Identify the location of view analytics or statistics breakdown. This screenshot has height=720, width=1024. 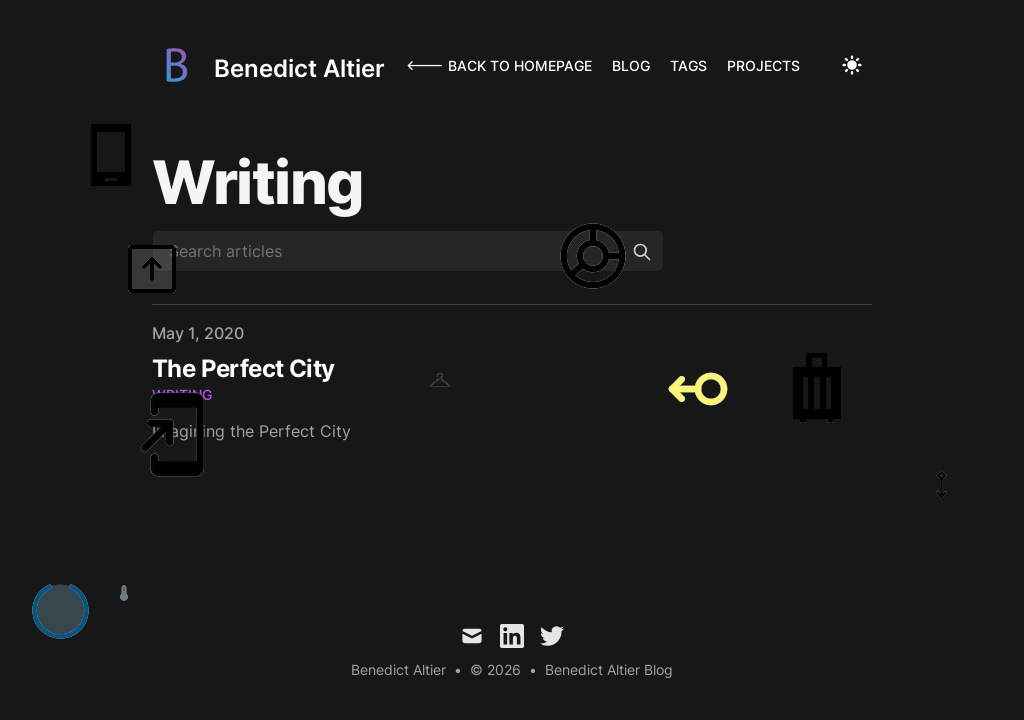
(593, 256).